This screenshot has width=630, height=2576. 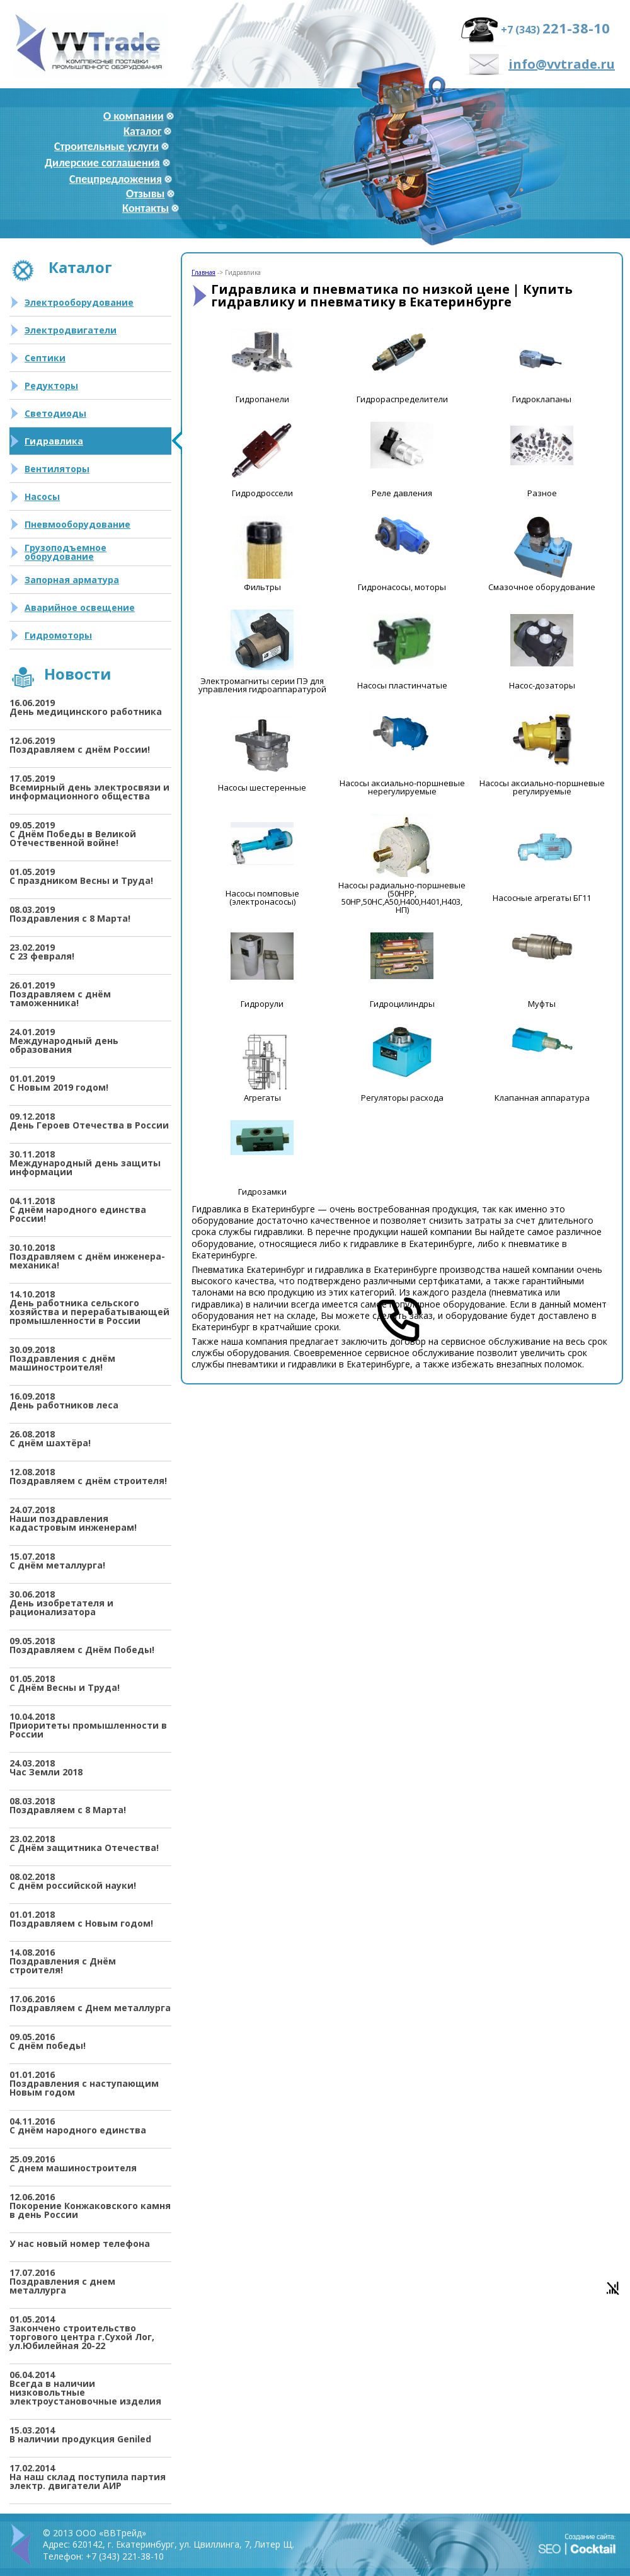 I want to click on no cellular signal available, so click(x=613, y=2289).